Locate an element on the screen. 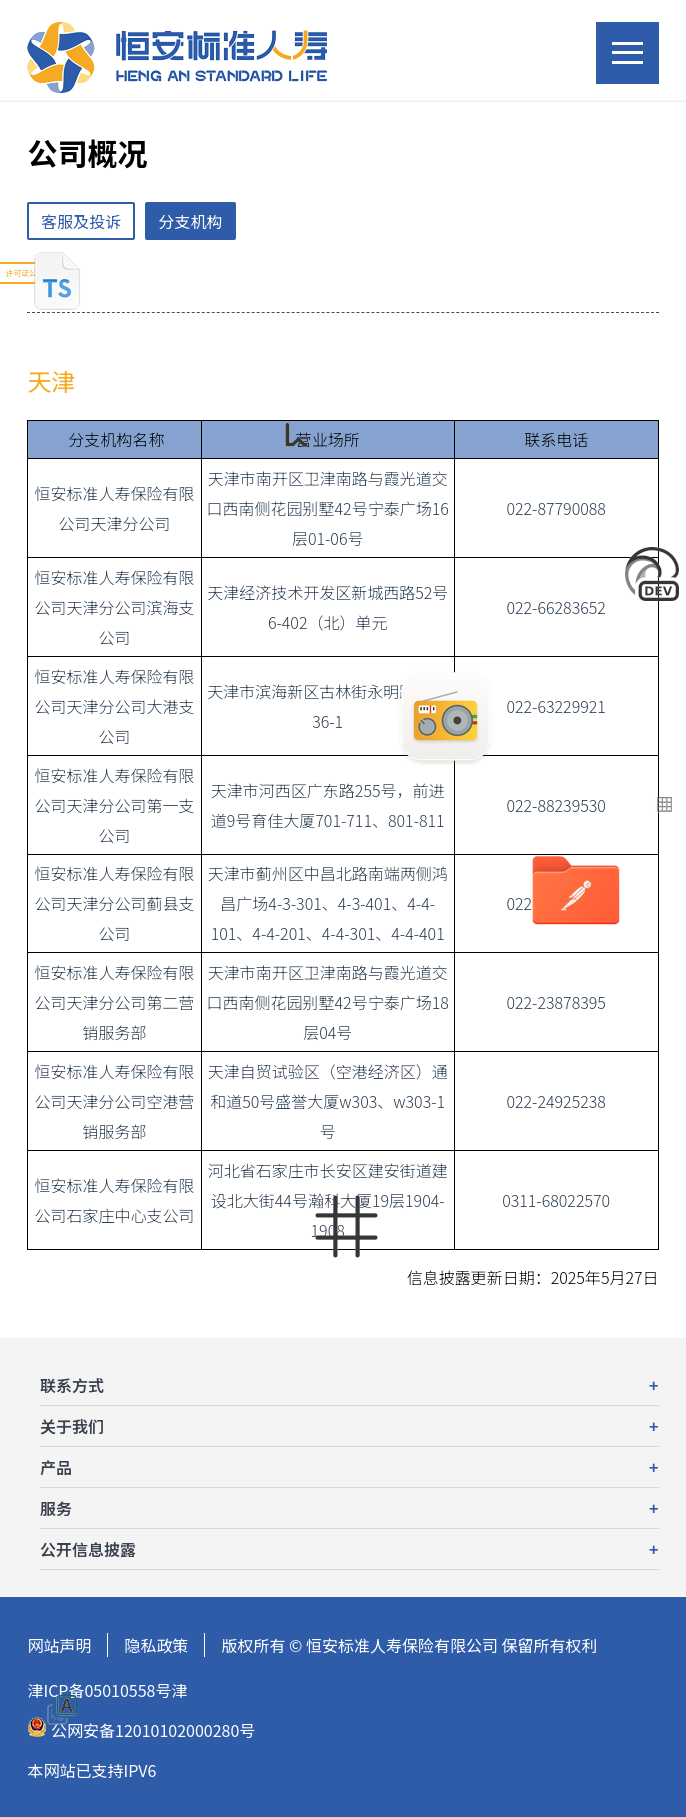 This screenshot has width=686, height=1817. open sudoku puzzle game is located at coordinates (346, 1226).